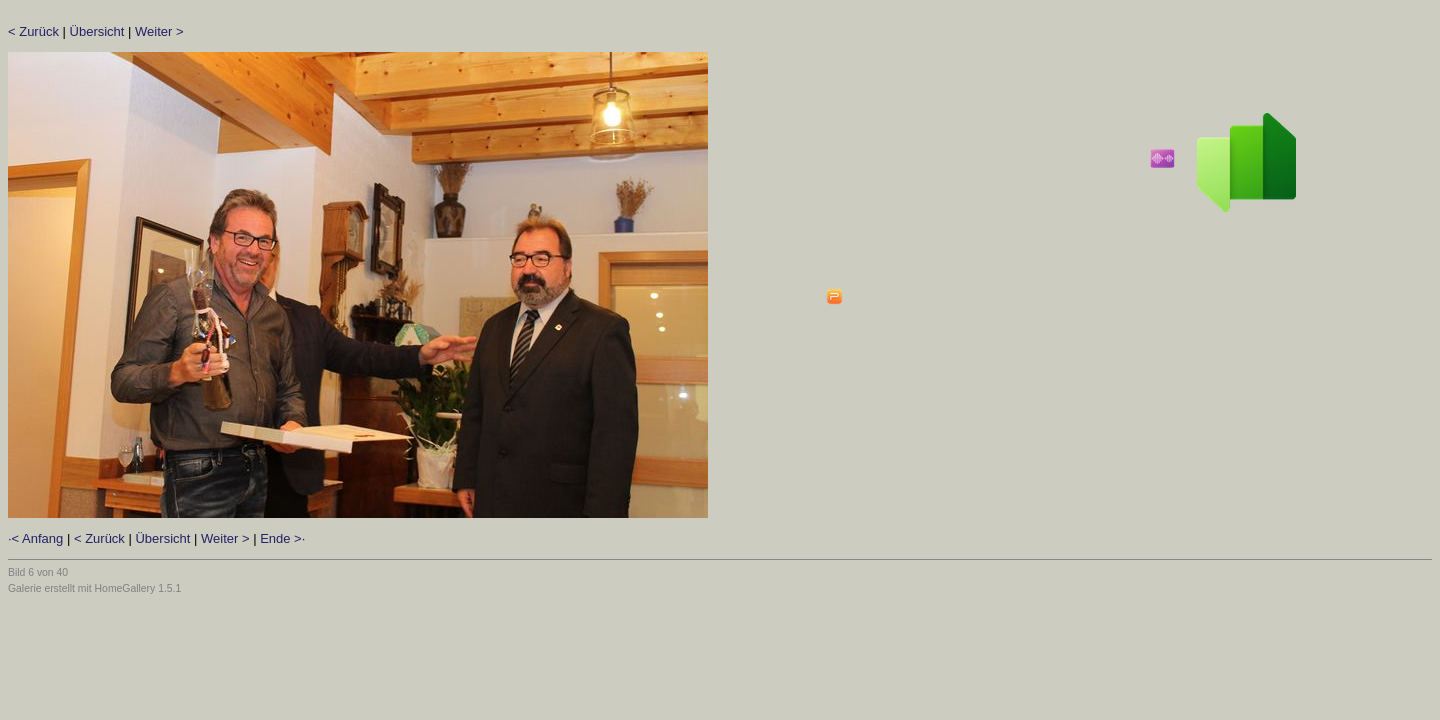  What do you see at coordinates (834, 296) in the screenshot?
I see `open wps presentation app` at bounding box center [834, 296].